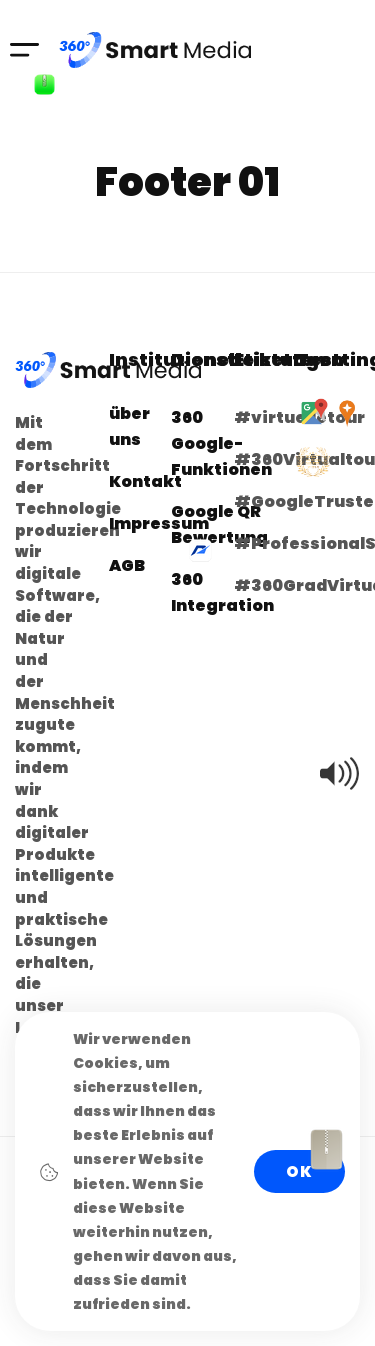 This screenshot has width=375, height=1346. I want to click on open Archive Utility to compress or extract files, so click(44, 84).